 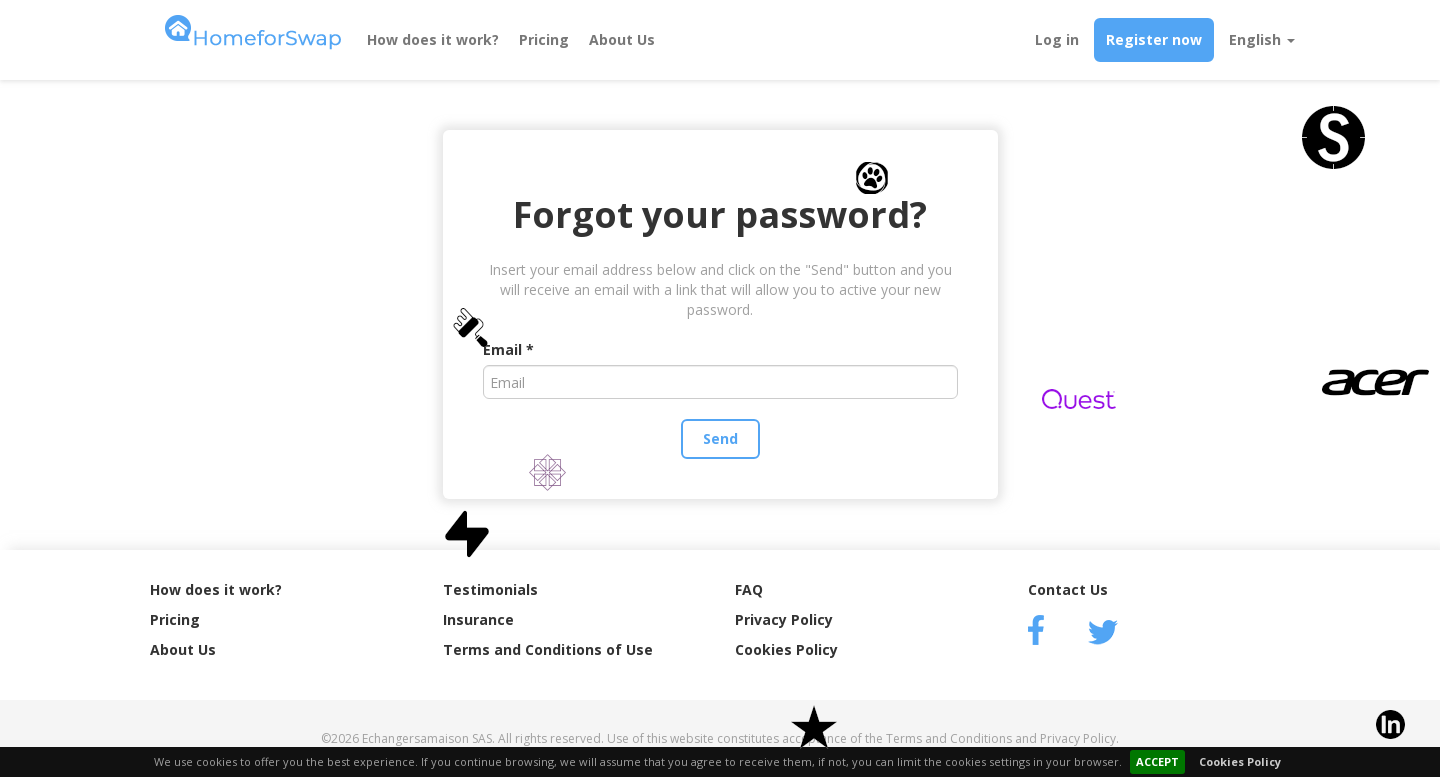 I want to click on Quest software or services branding, so click(x=1079, y=399).